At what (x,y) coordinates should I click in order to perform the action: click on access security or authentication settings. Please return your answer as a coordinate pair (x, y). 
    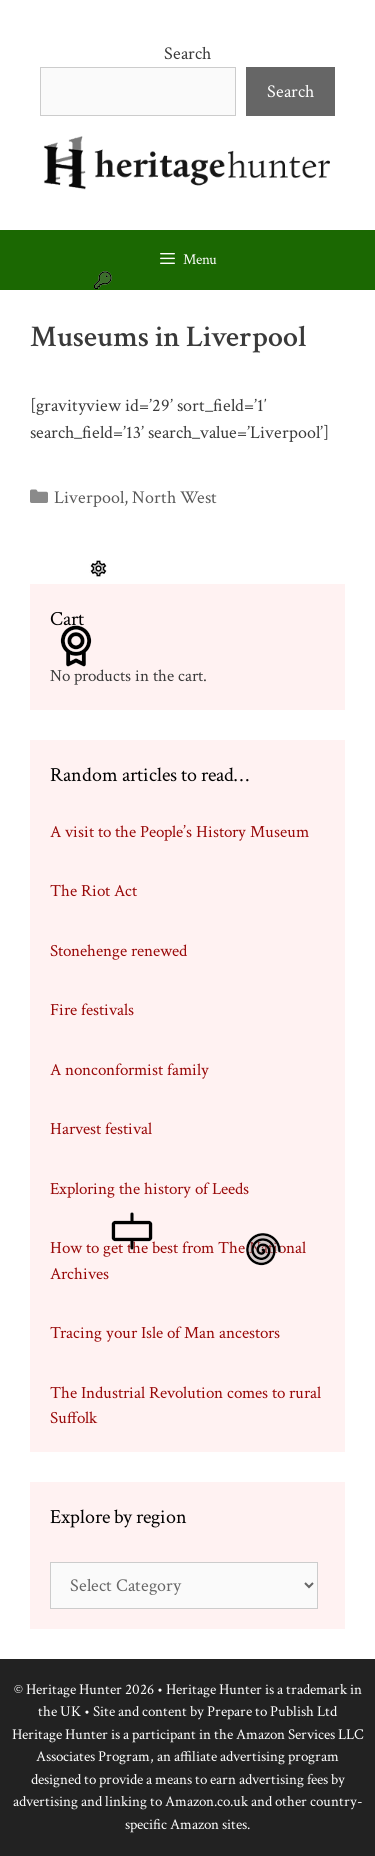
    Looking at the image, I should click on (102, 280).